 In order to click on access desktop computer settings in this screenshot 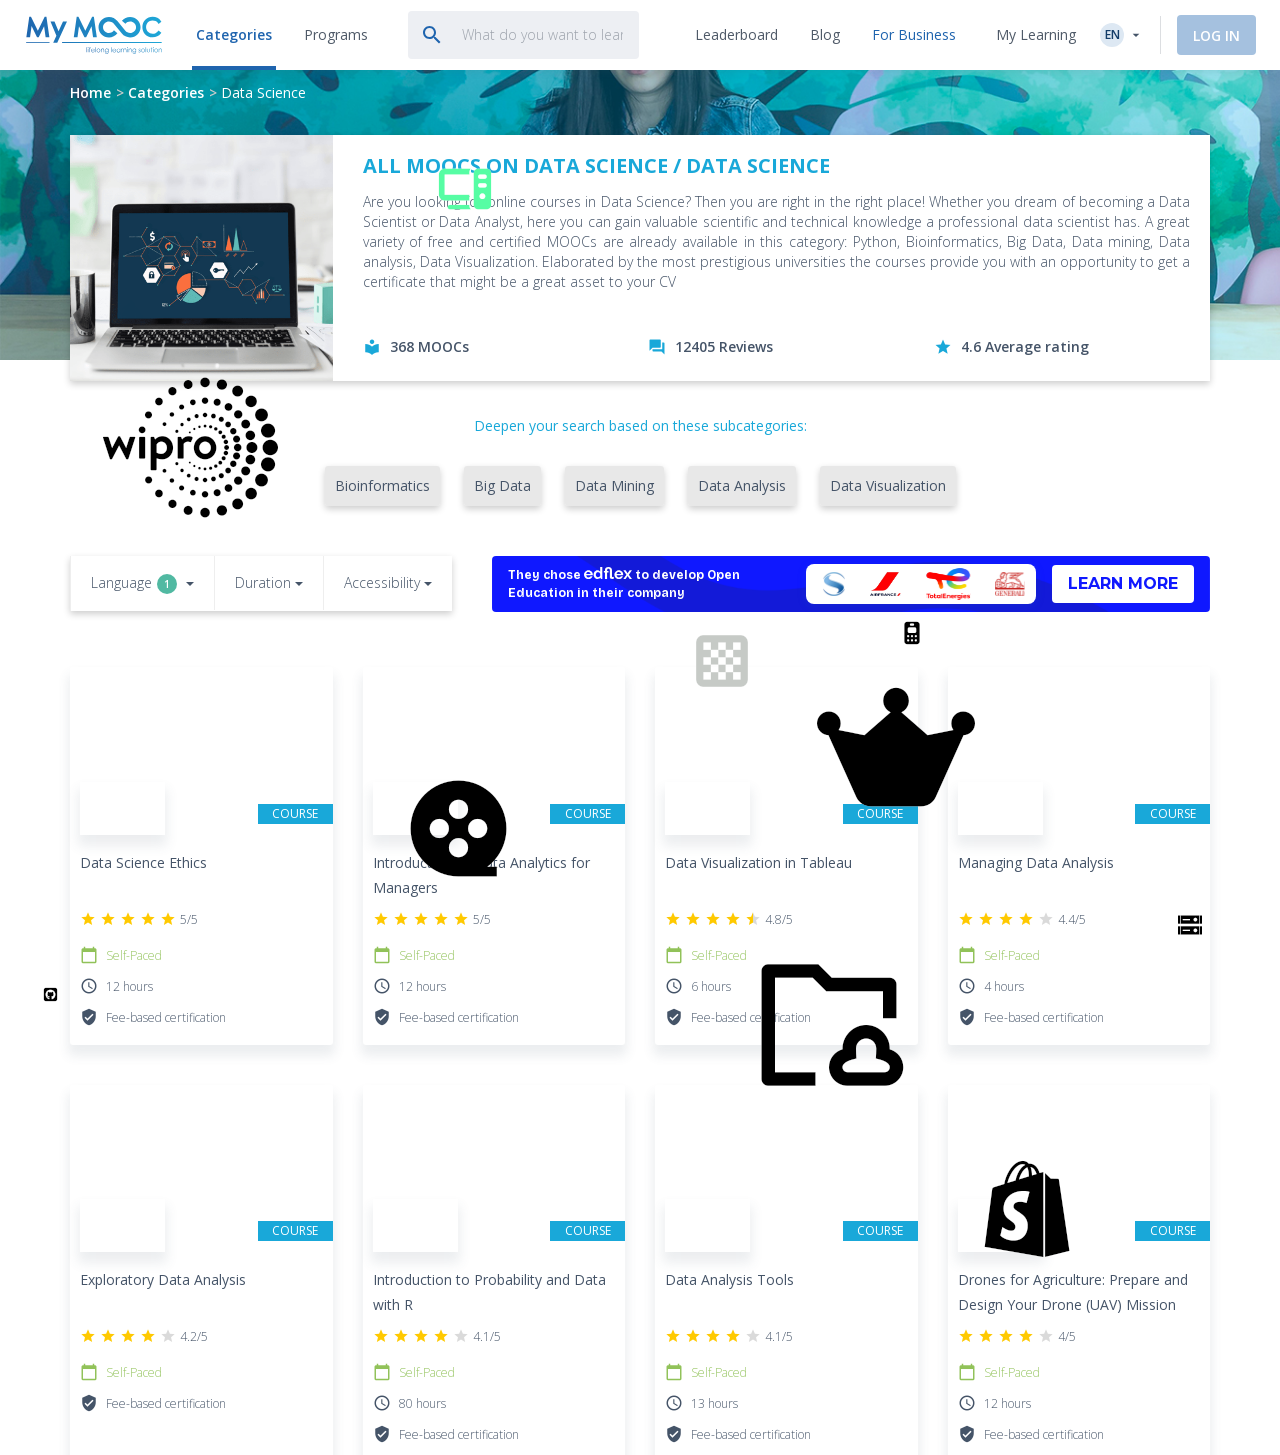, I will do `click(465, 189)`.